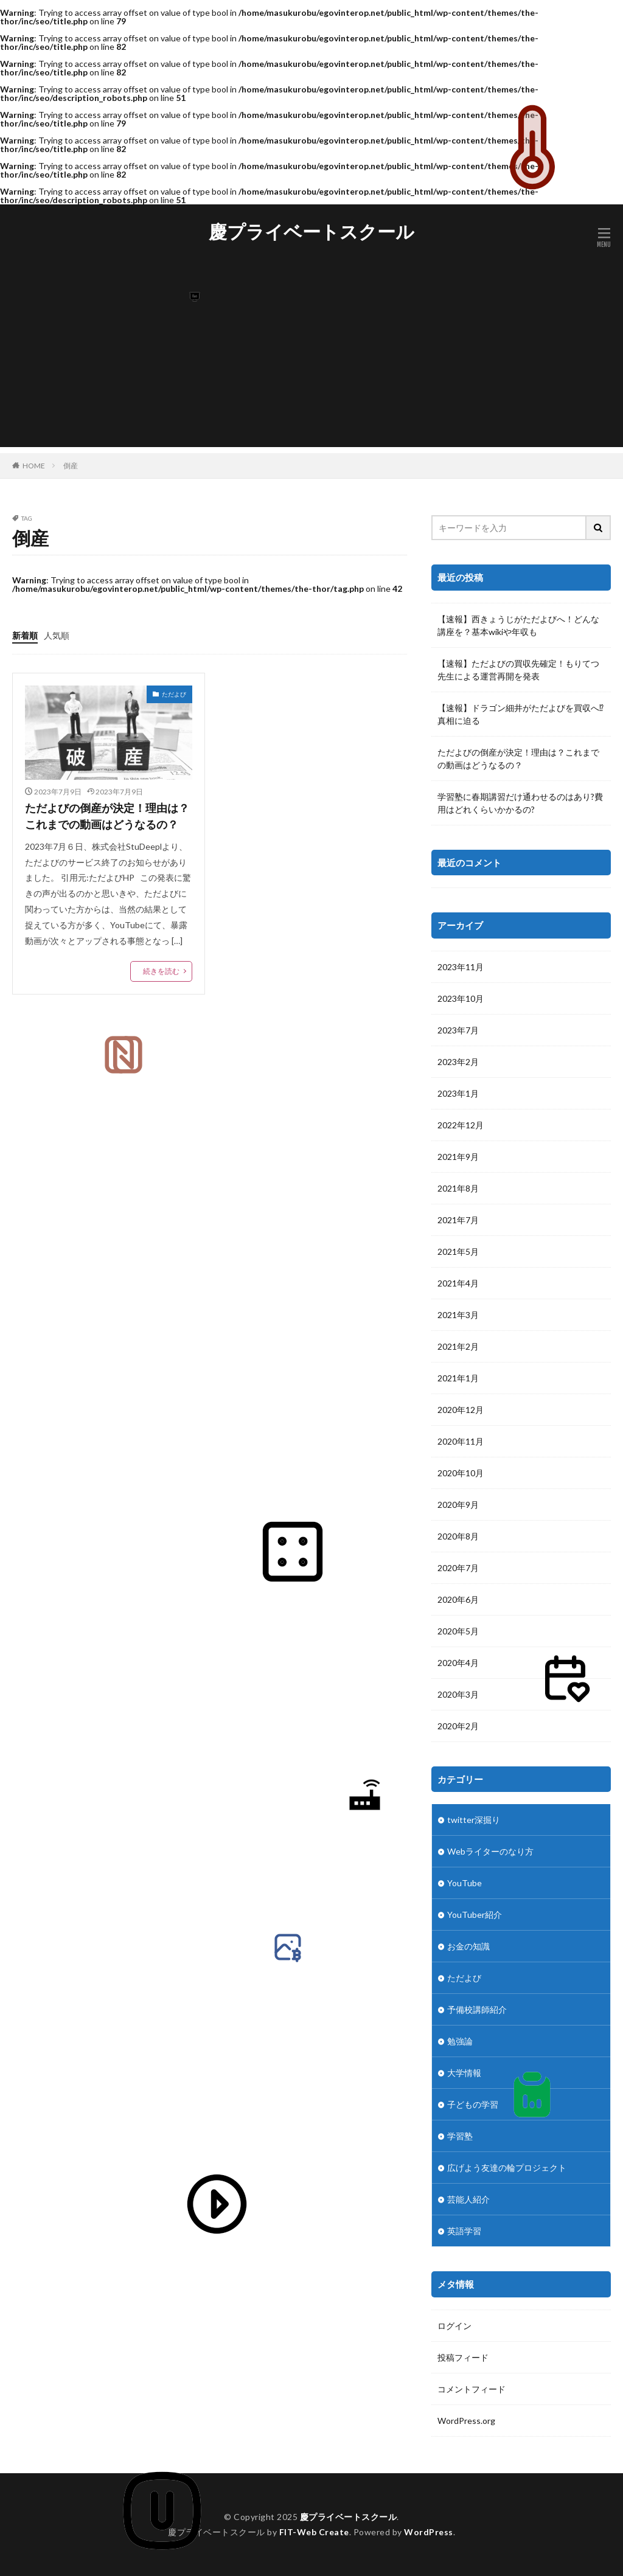 This screenshot has width=623, height=2576. I want to click on play media or start video, so click(217, 2204).